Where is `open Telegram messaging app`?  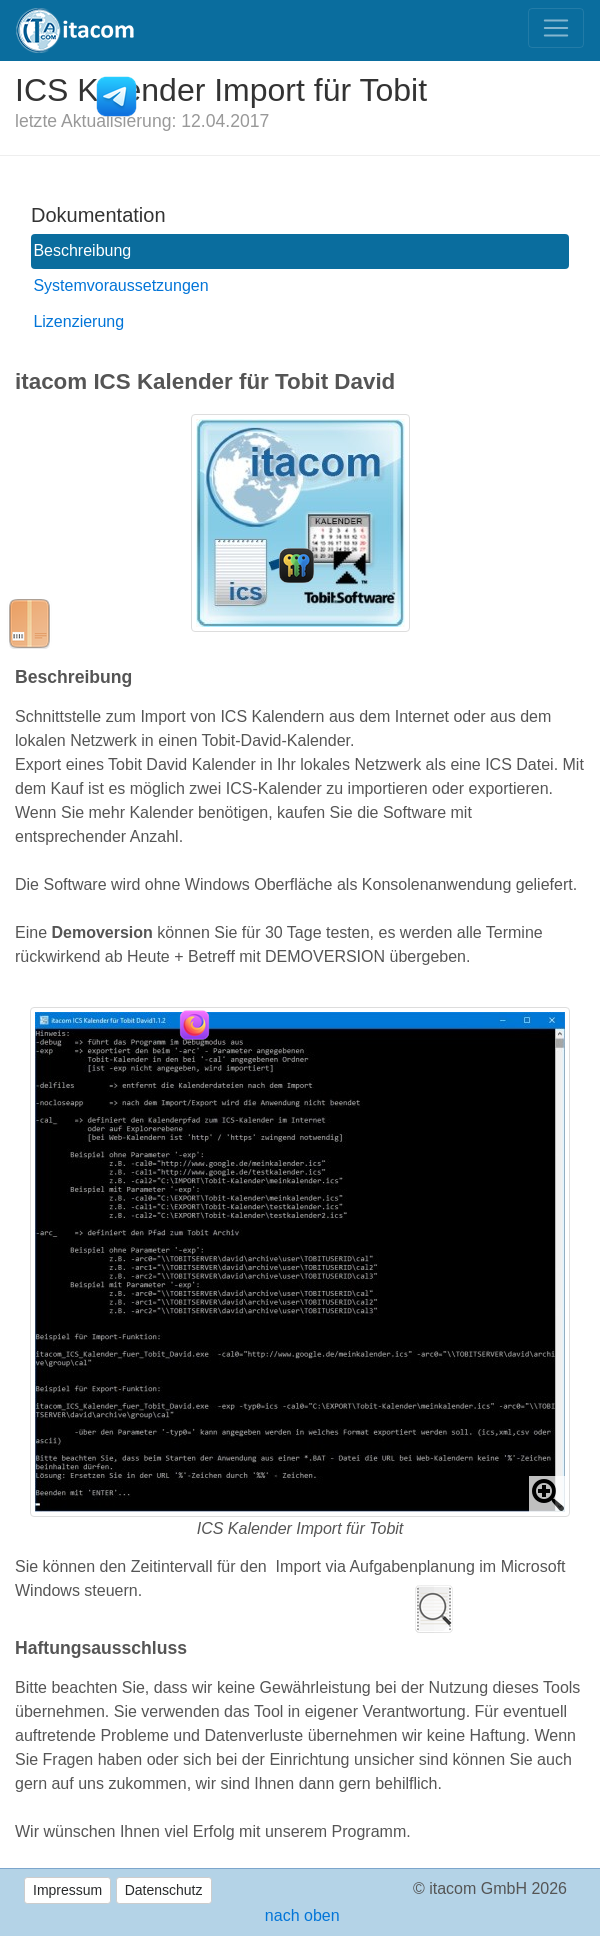 open Telegram messaging app is located at coordinates (116, 96).